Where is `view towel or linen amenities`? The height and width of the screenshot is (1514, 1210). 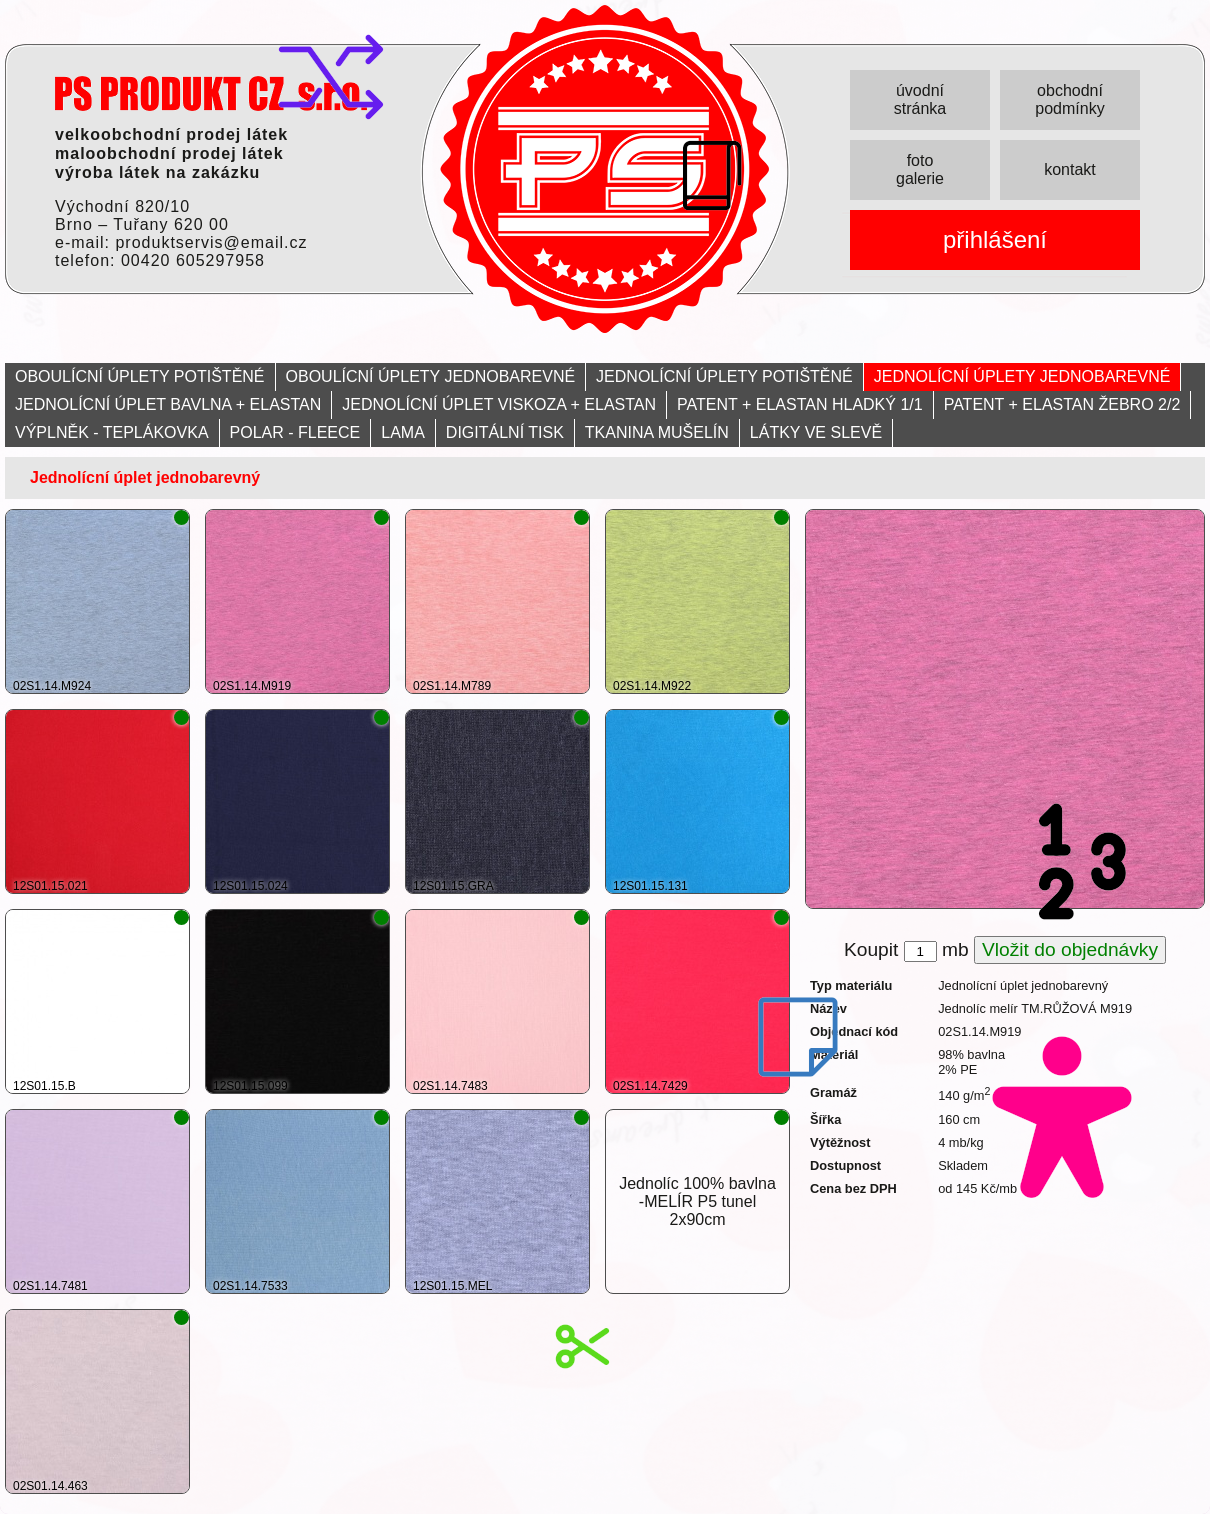 view towel or linen amenities is located at coordinates (709, 175).